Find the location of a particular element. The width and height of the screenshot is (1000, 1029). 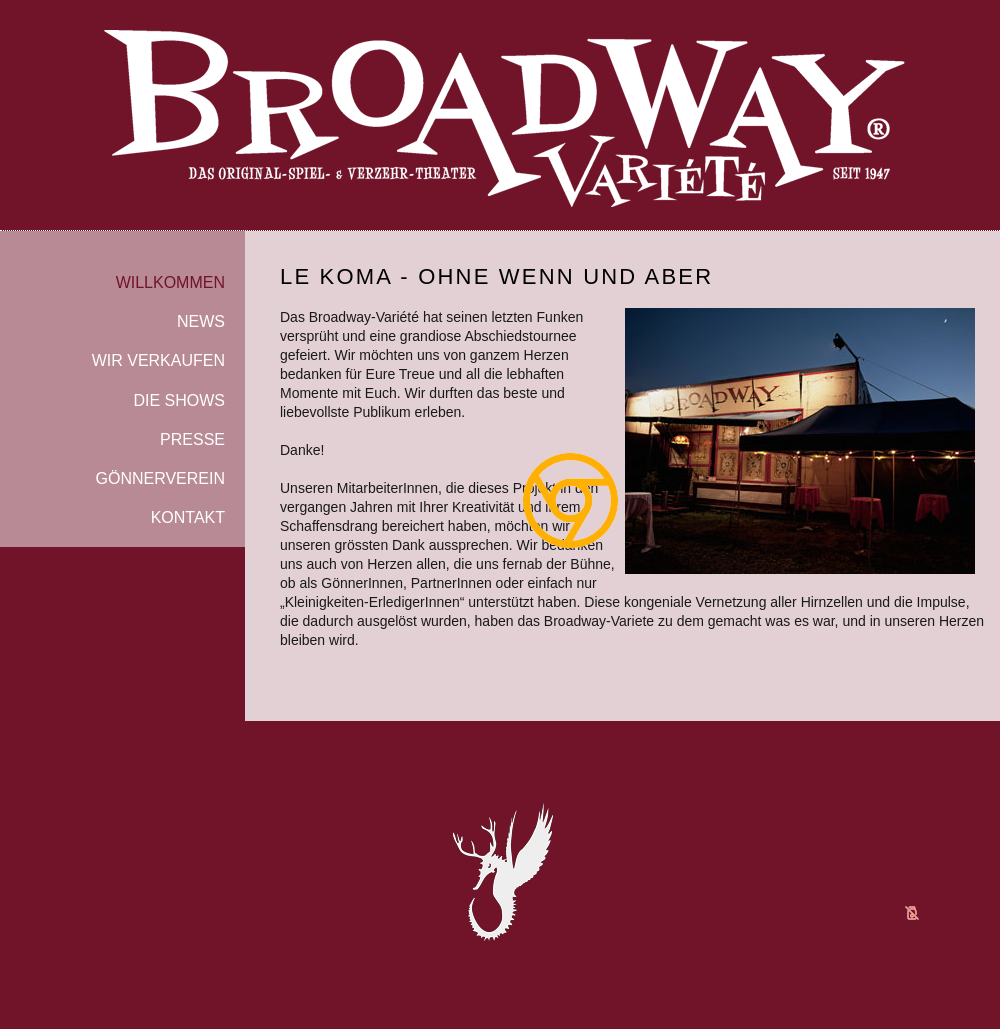

indicates dairy-free or no milk option is located at coordinates (912, 913).